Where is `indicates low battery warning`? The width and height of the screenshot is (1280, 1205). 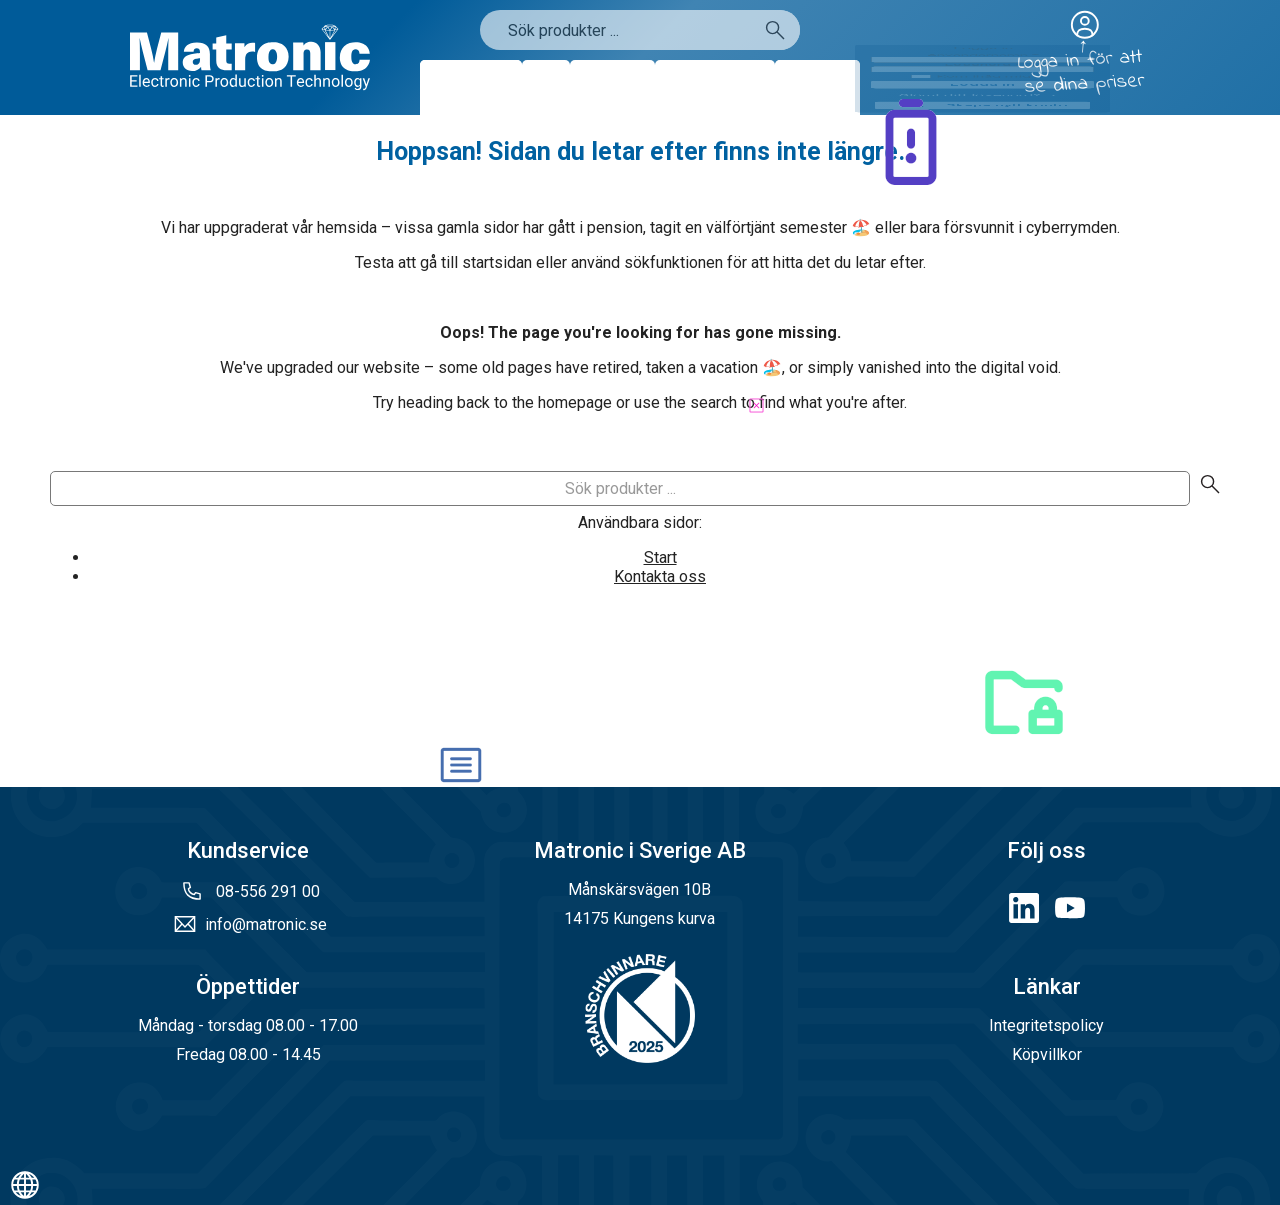
indicates low battery warning is located at coordinates (911, 142).